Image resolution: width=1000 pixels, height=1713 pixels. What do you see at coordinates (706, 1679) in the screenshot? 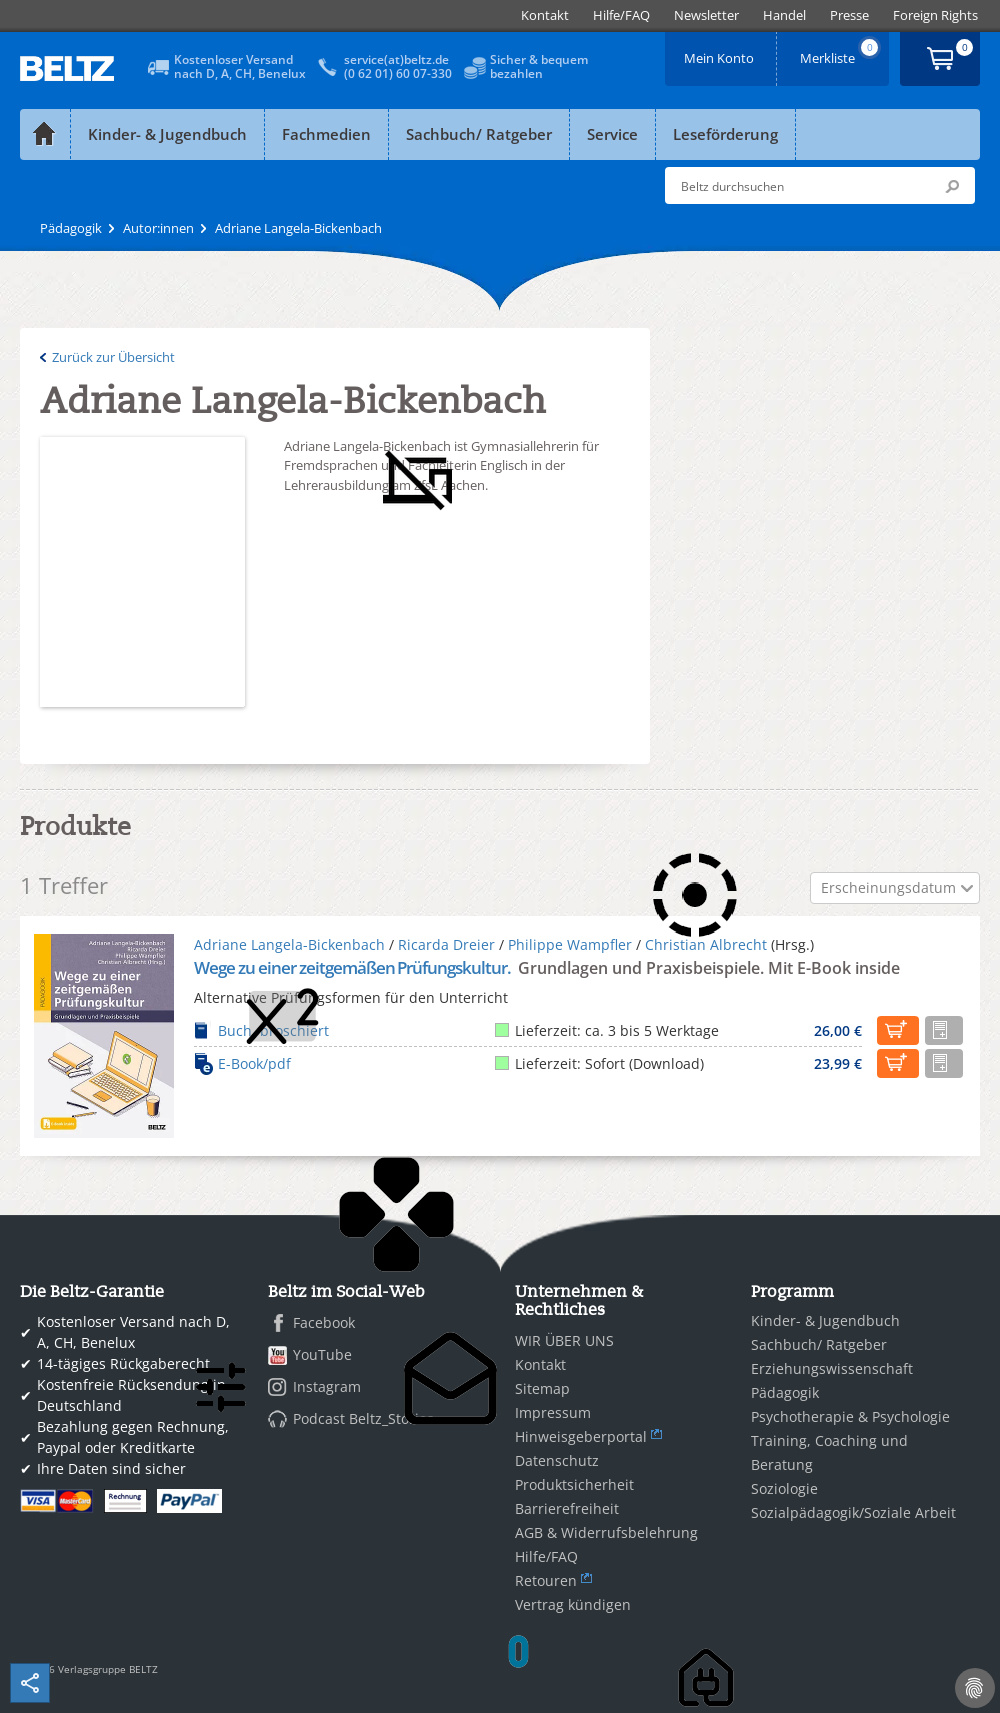
I see `access smart home power settings` at bounding box center [706, 1679].